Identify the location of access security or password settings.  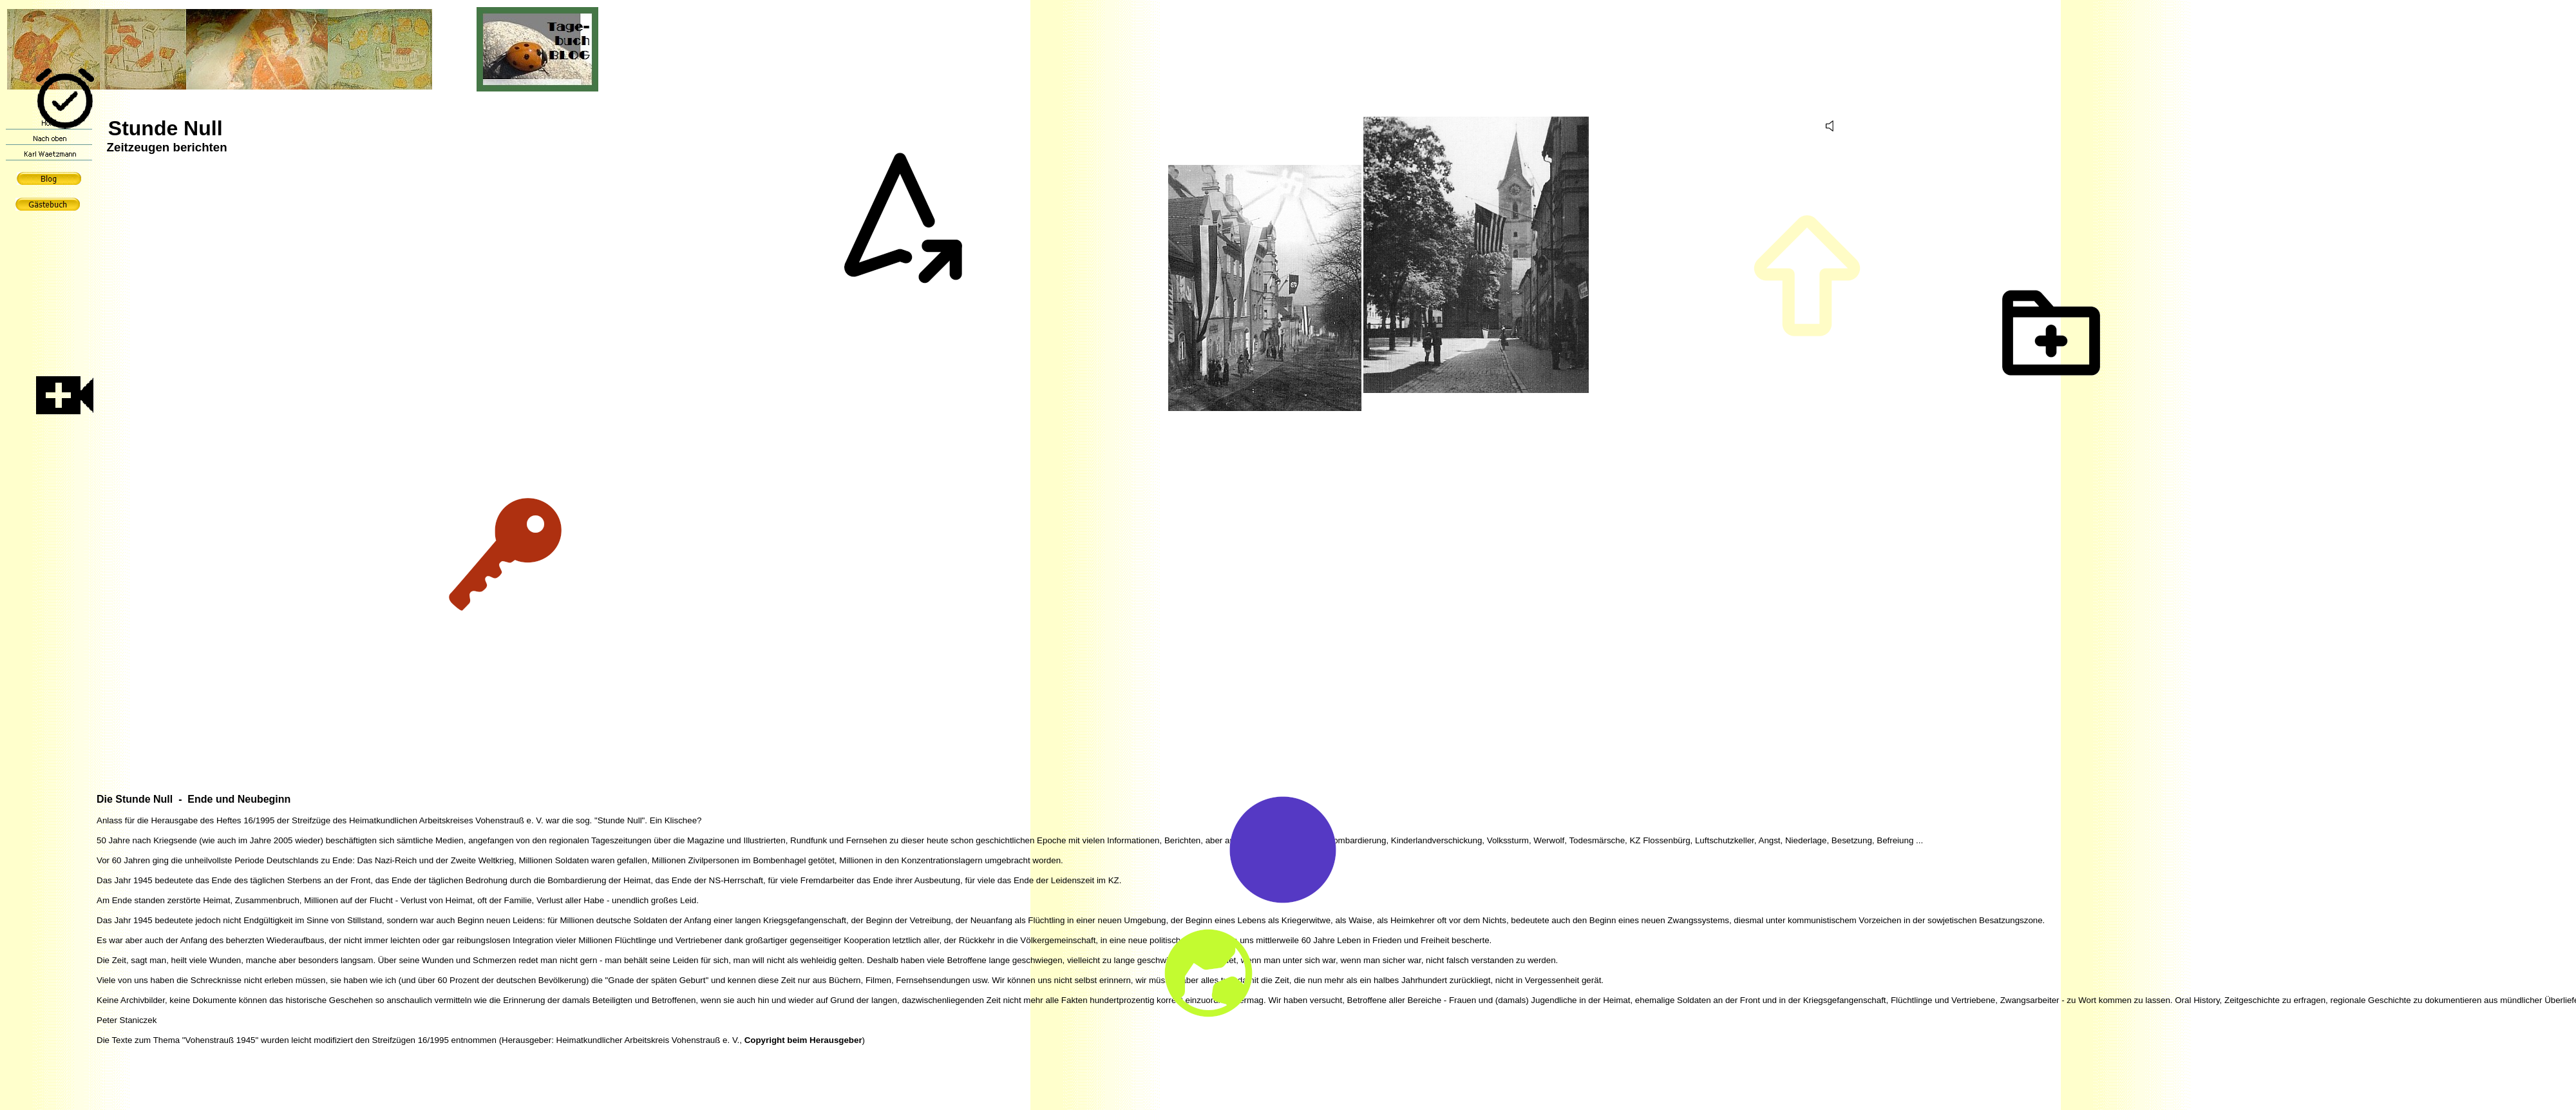
(505, 554).